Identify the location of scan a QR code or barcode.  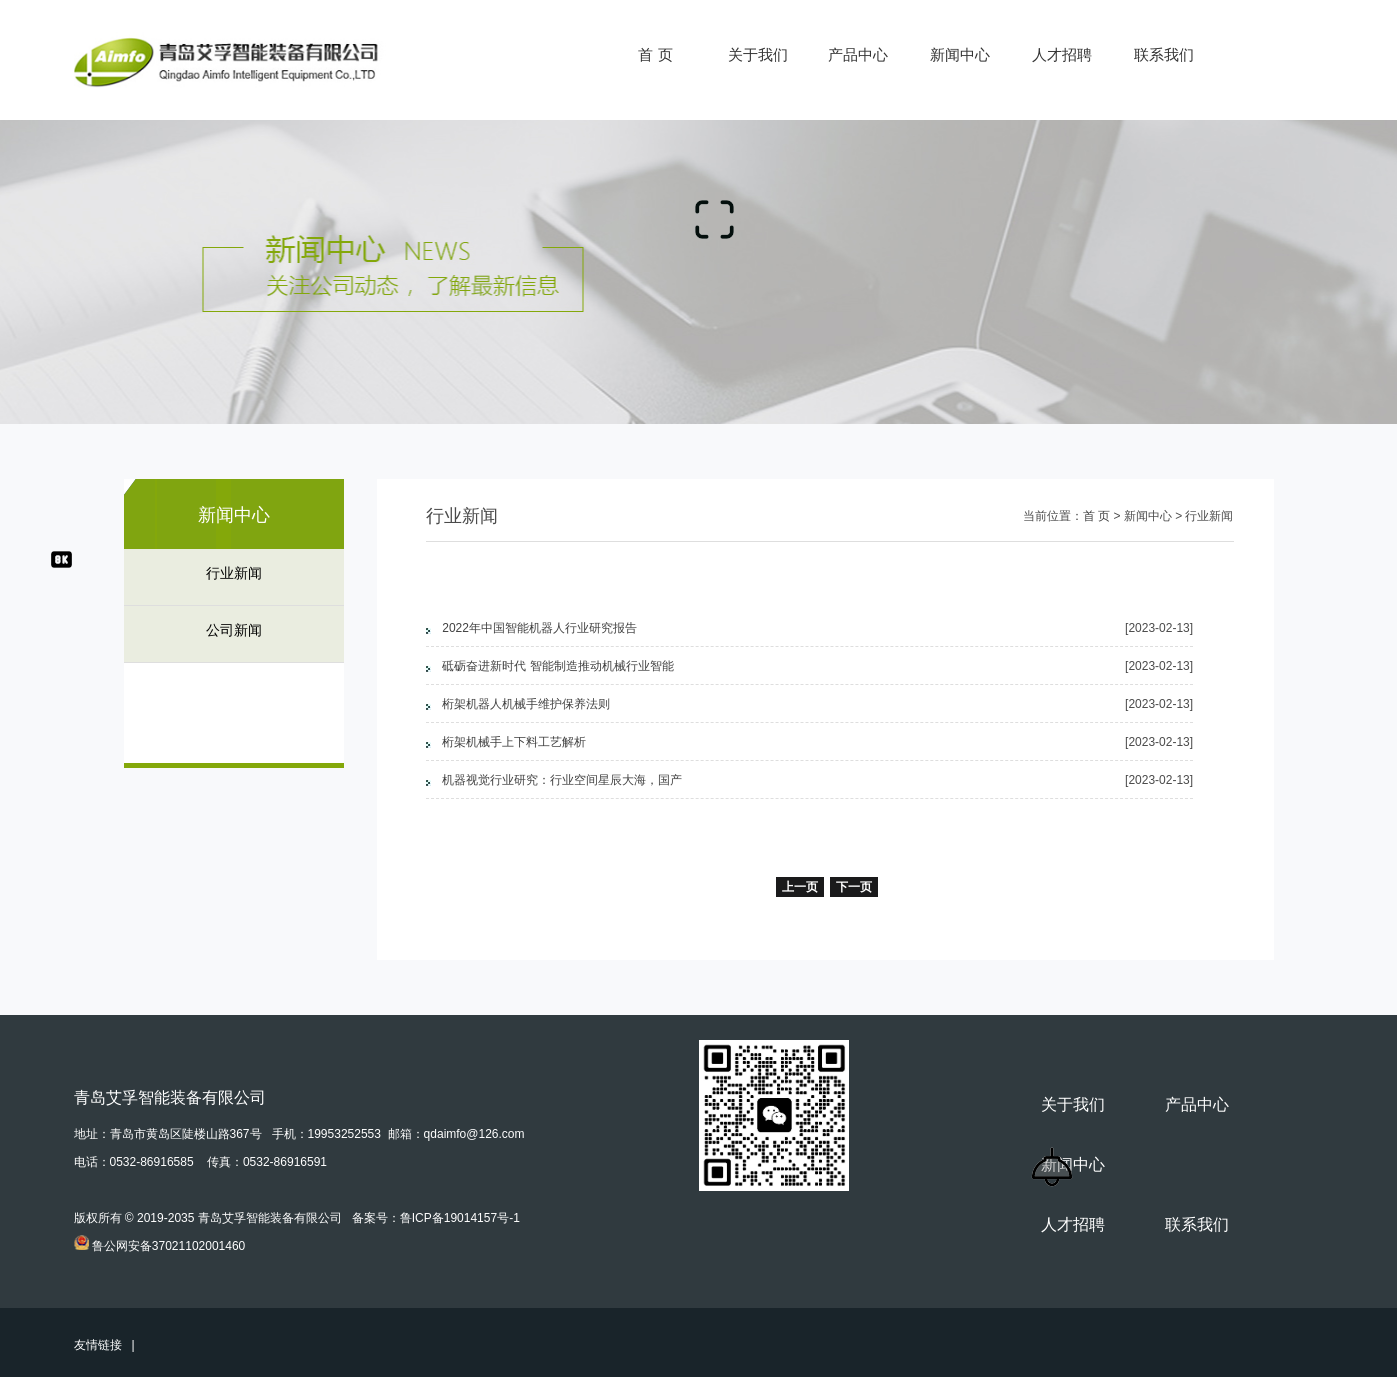
(714, 219).